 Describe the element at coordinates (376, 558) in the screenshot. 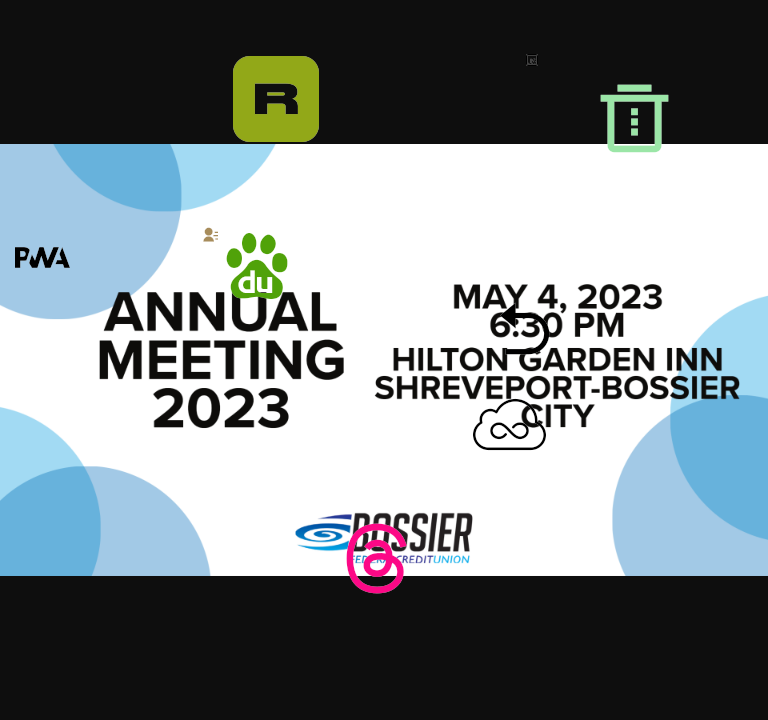

I see `open the Threads app` at that location.